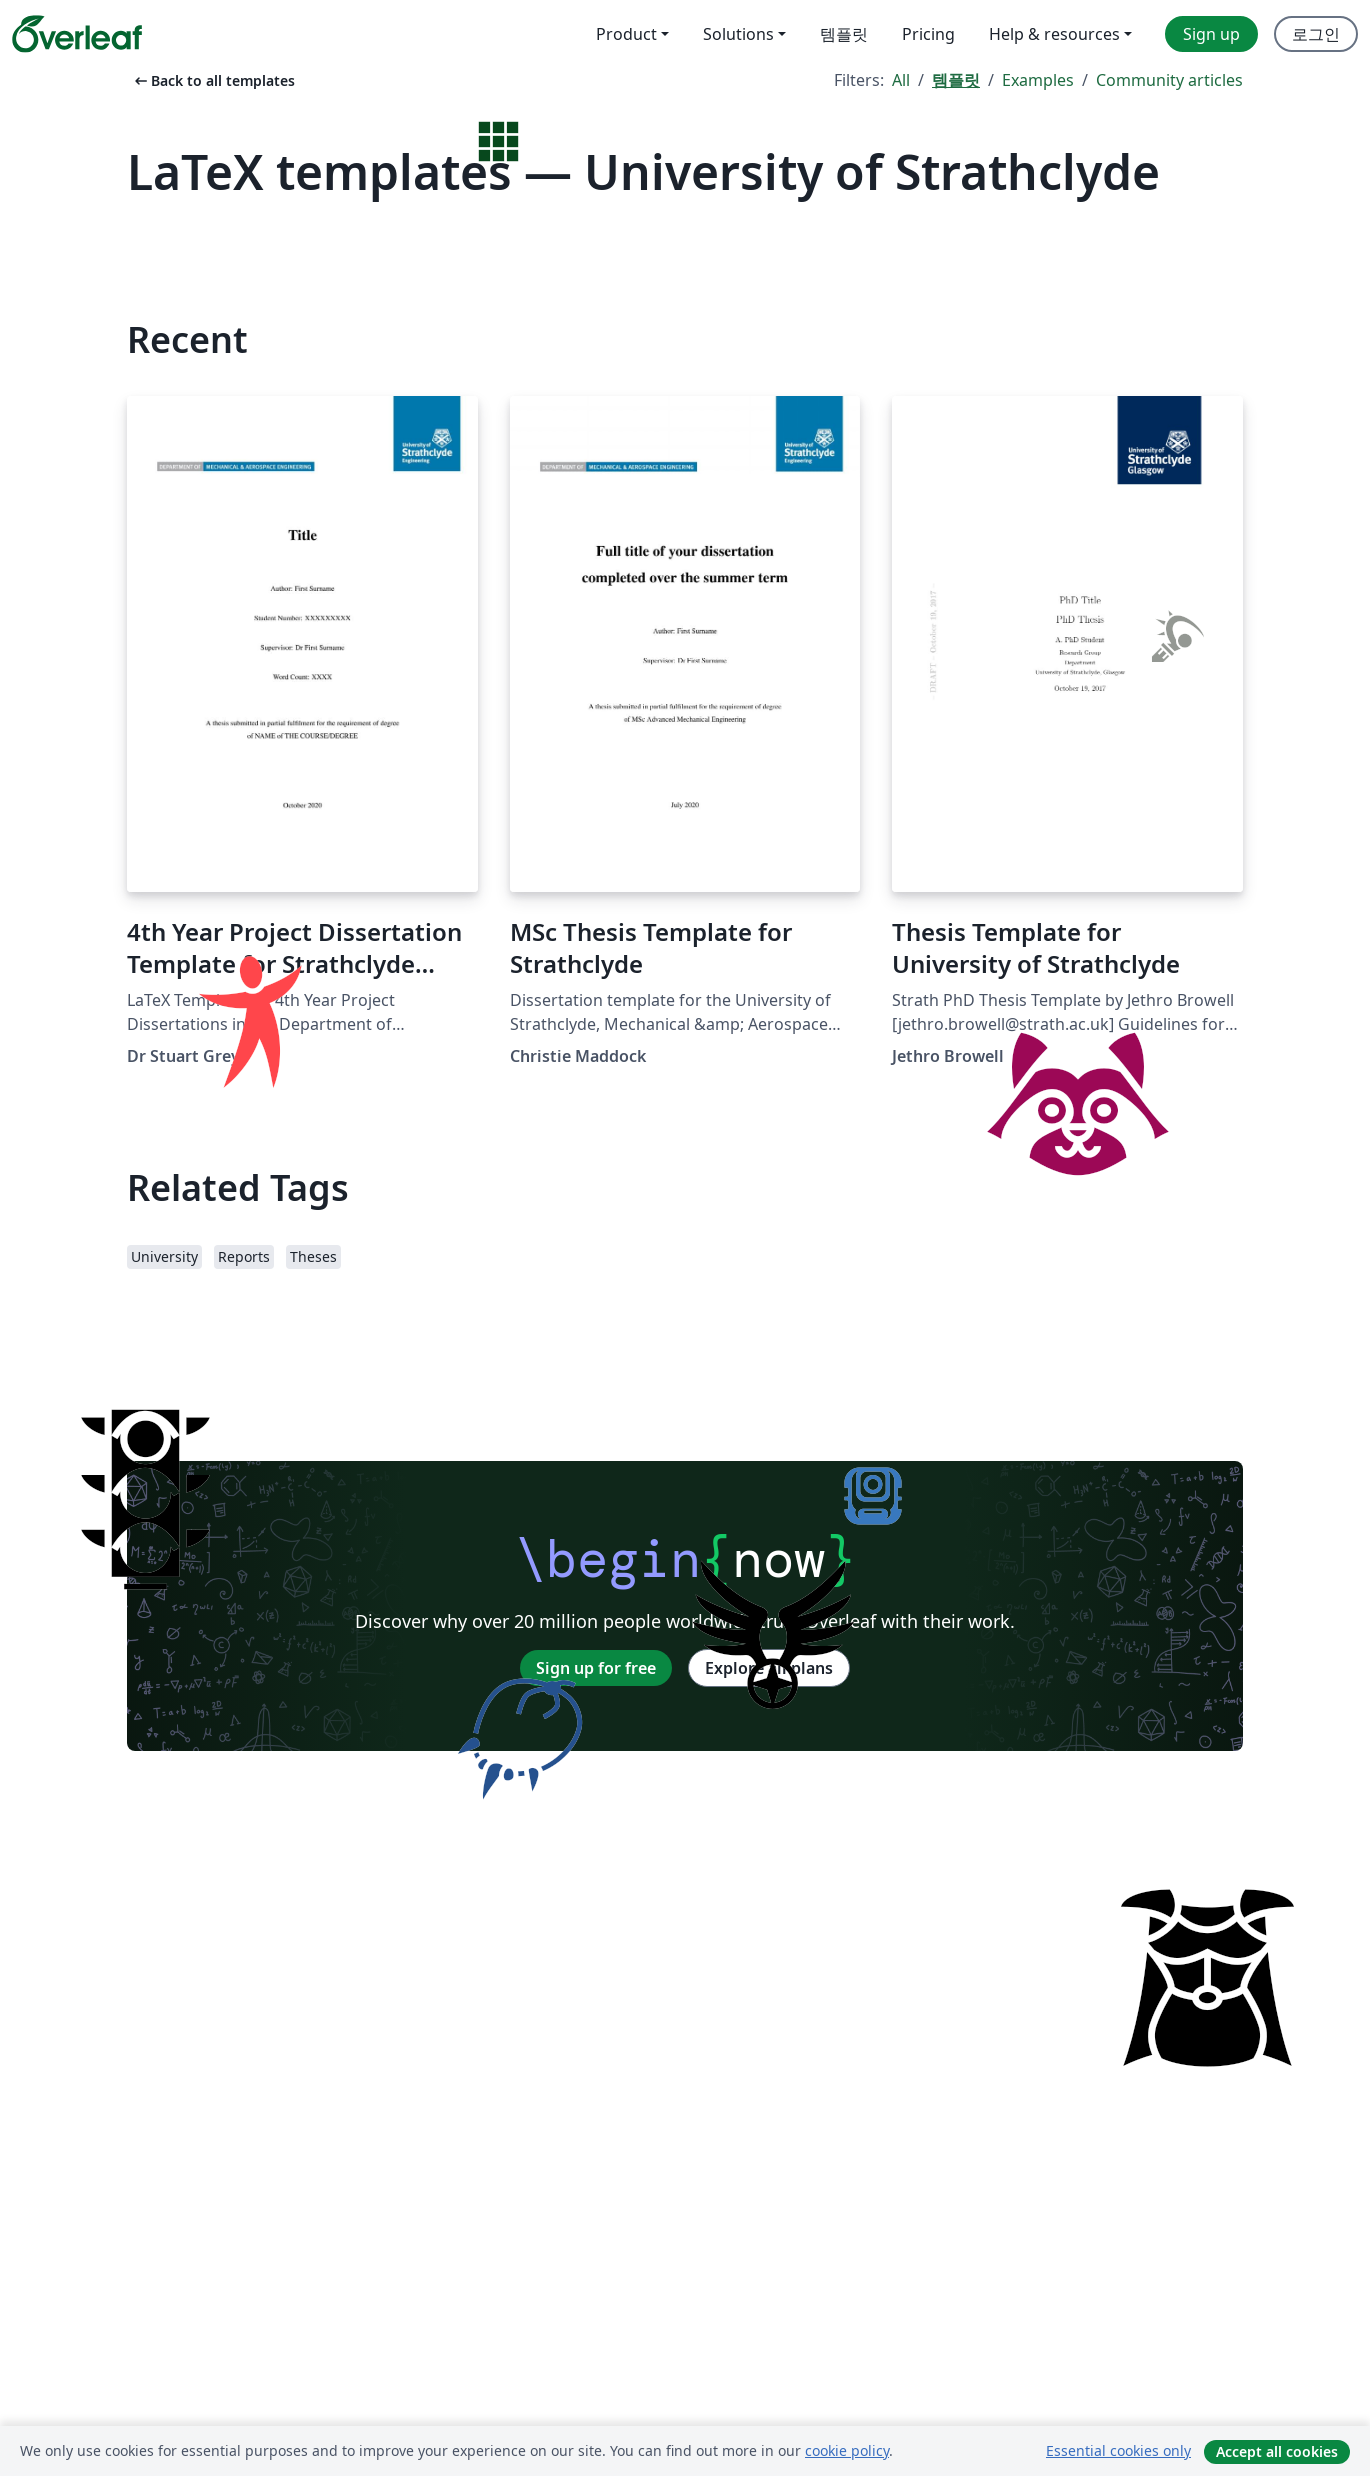  Describe the element at coordinates (498, 141) in the screenshot. I see `view grid layout` at that location.